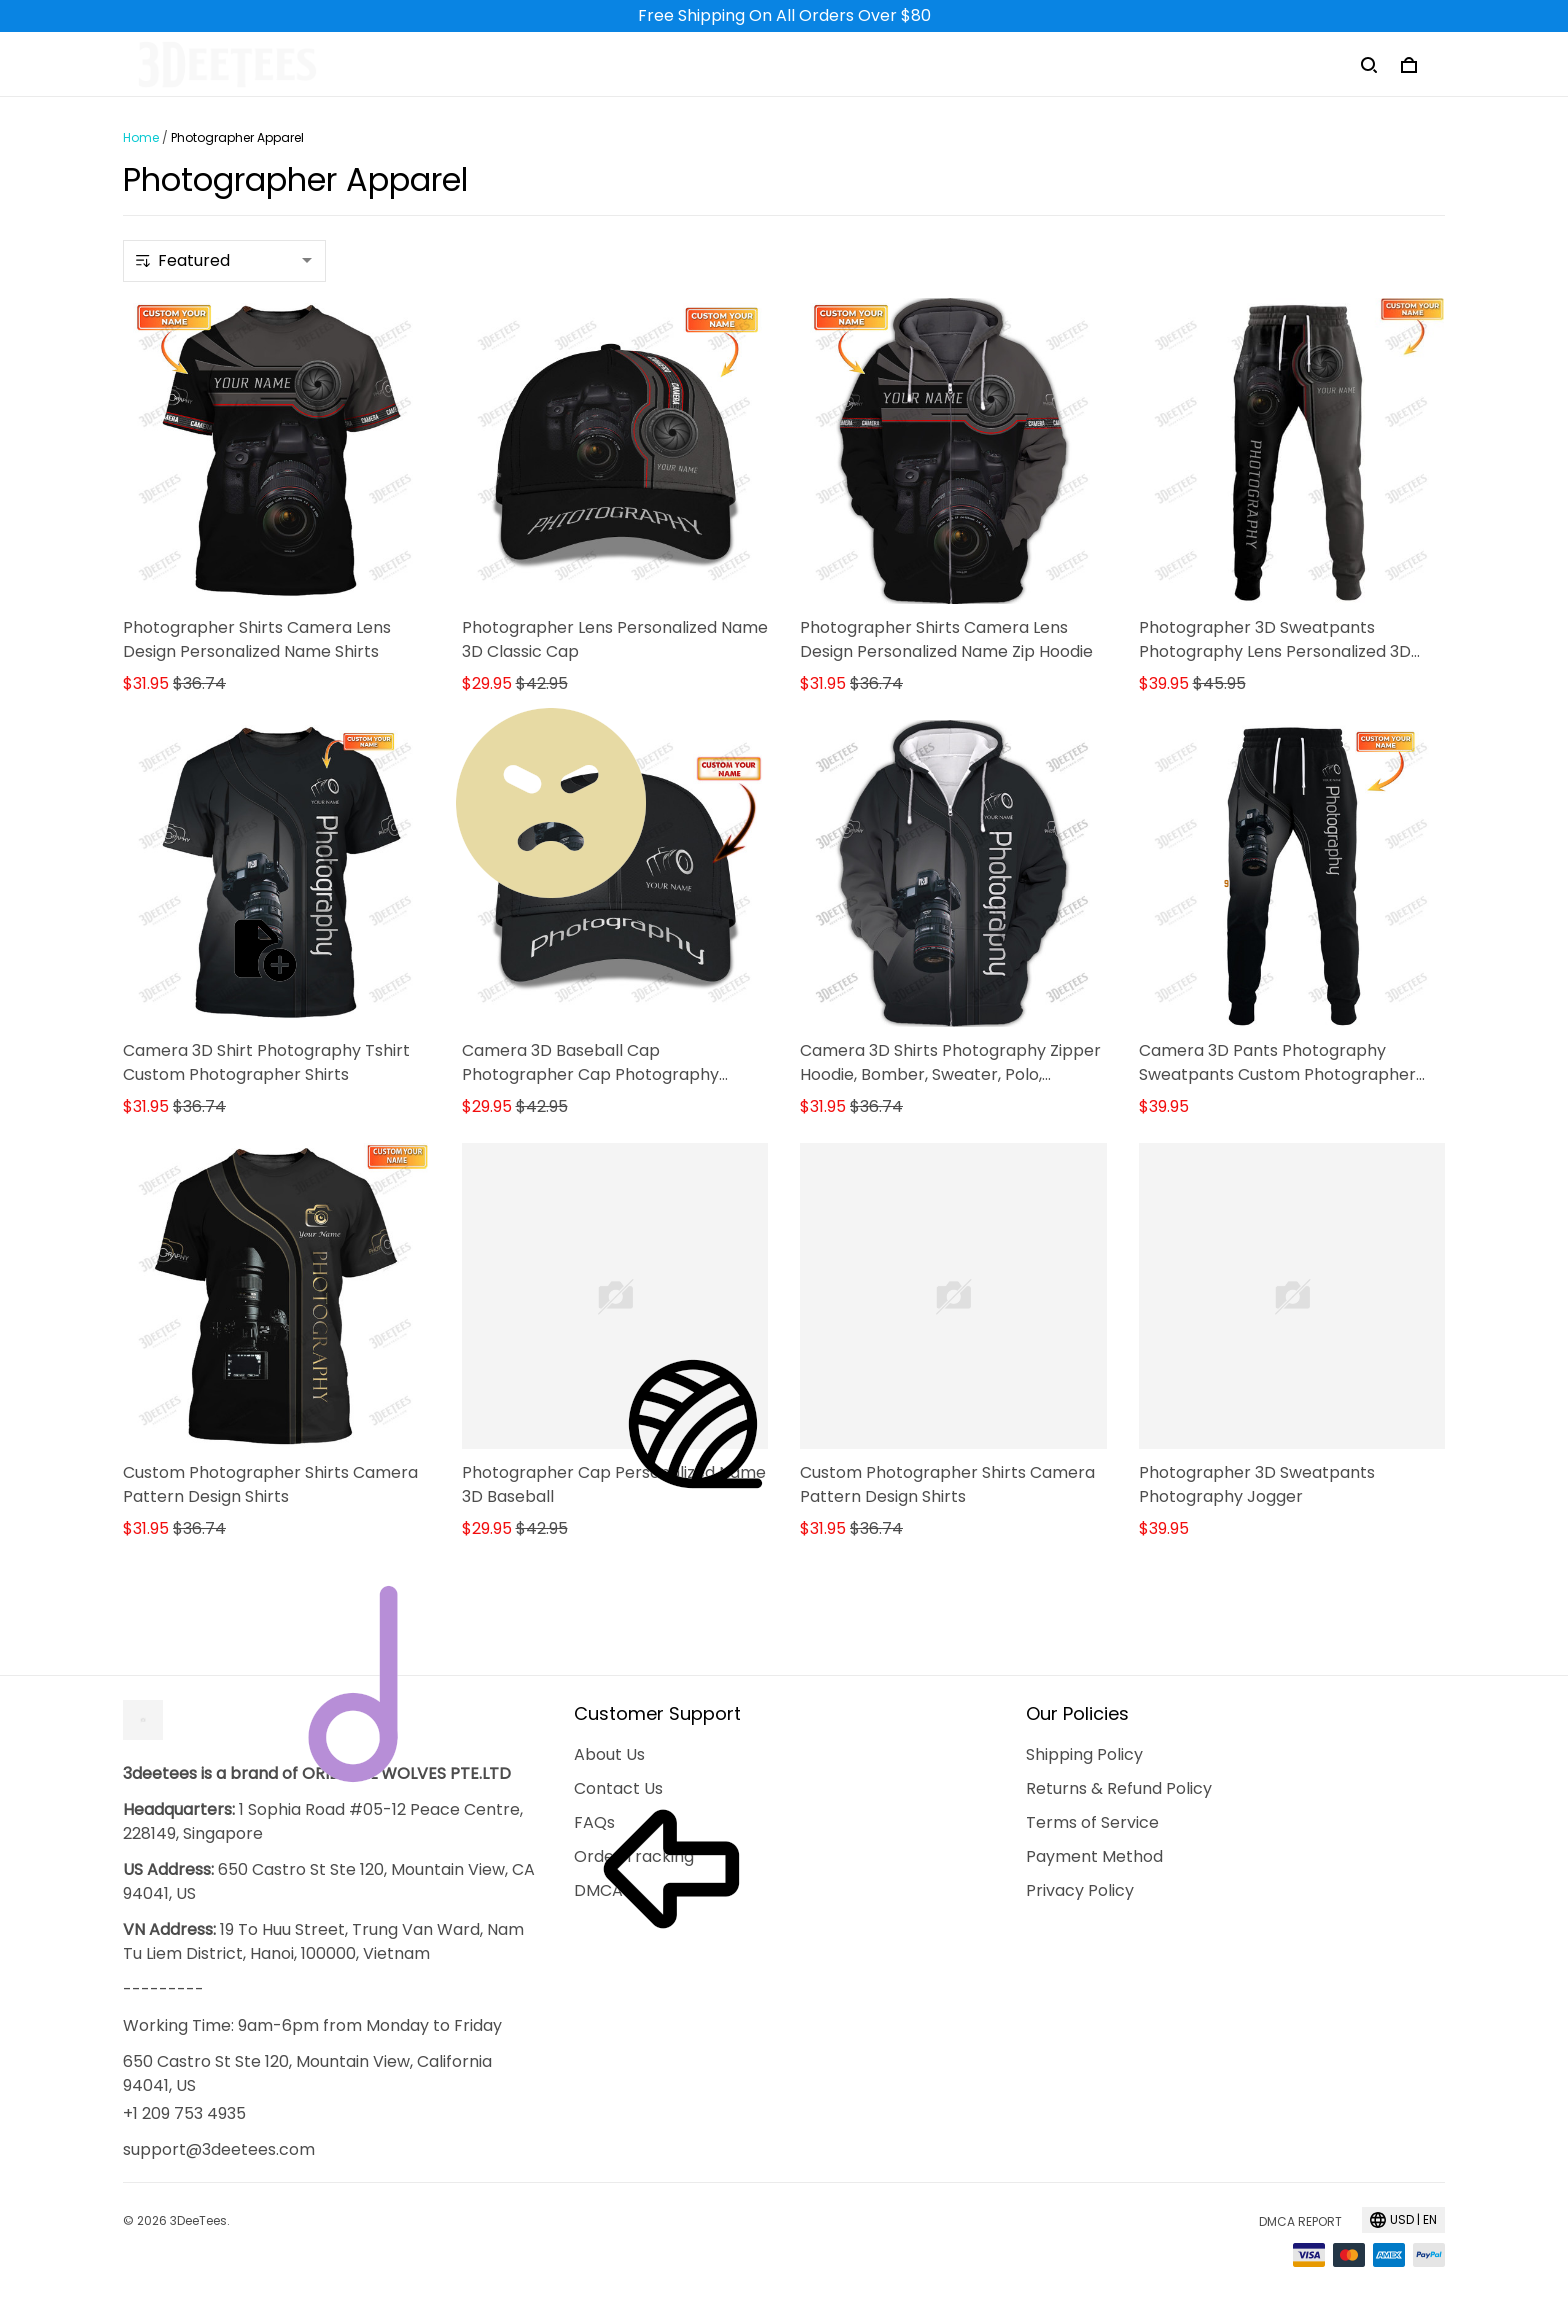  I want to click on access knitting or crafting projects, so click(693, 1424).